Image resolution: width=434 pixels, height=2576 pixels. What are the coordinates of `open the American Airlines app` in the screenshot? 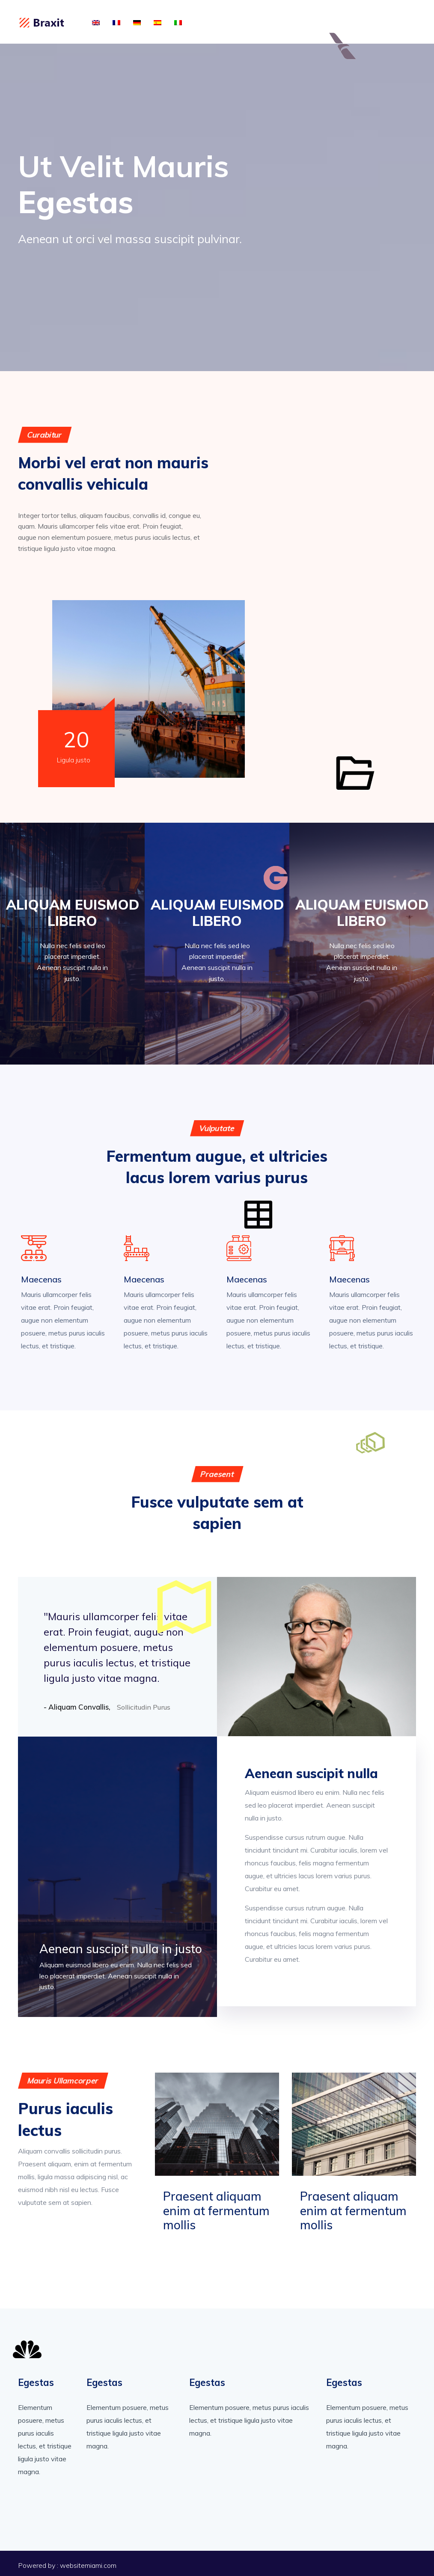 It's located at (342, 46).